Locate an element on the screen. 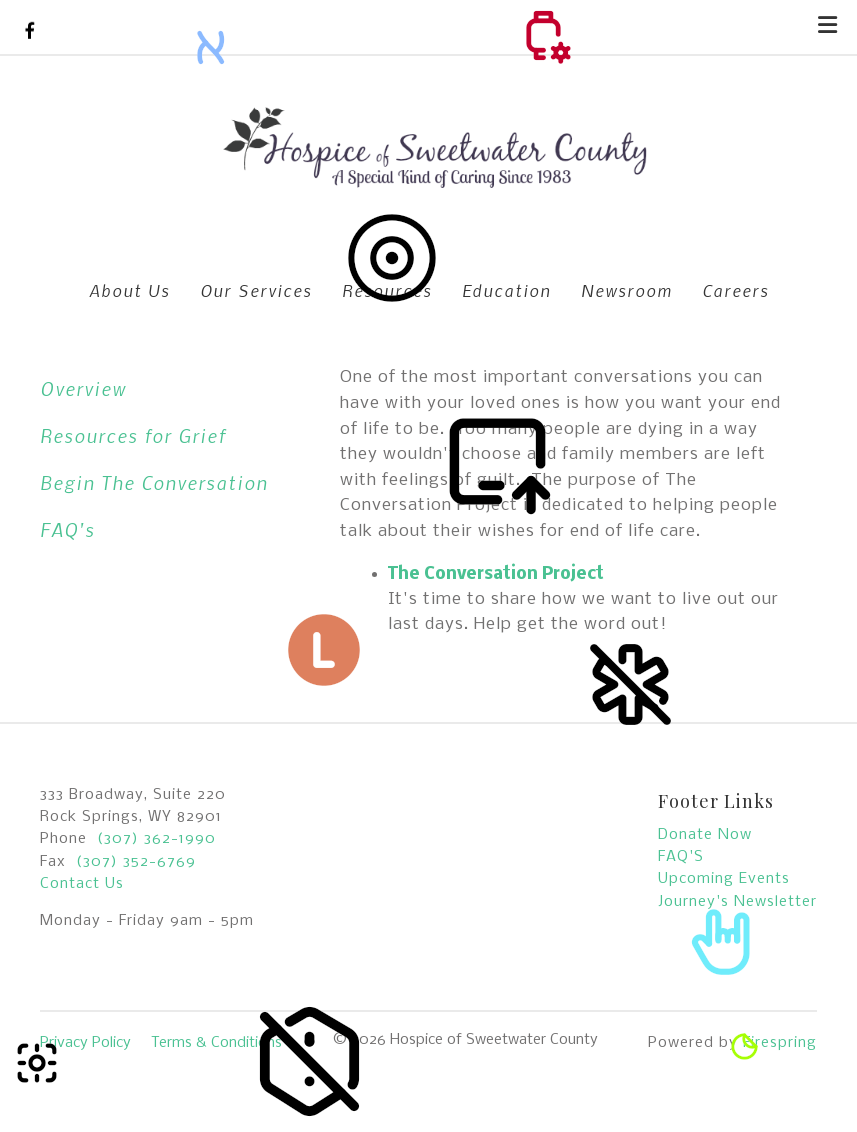  activate camera or photo sensor is located at coordinates (37, 1063).